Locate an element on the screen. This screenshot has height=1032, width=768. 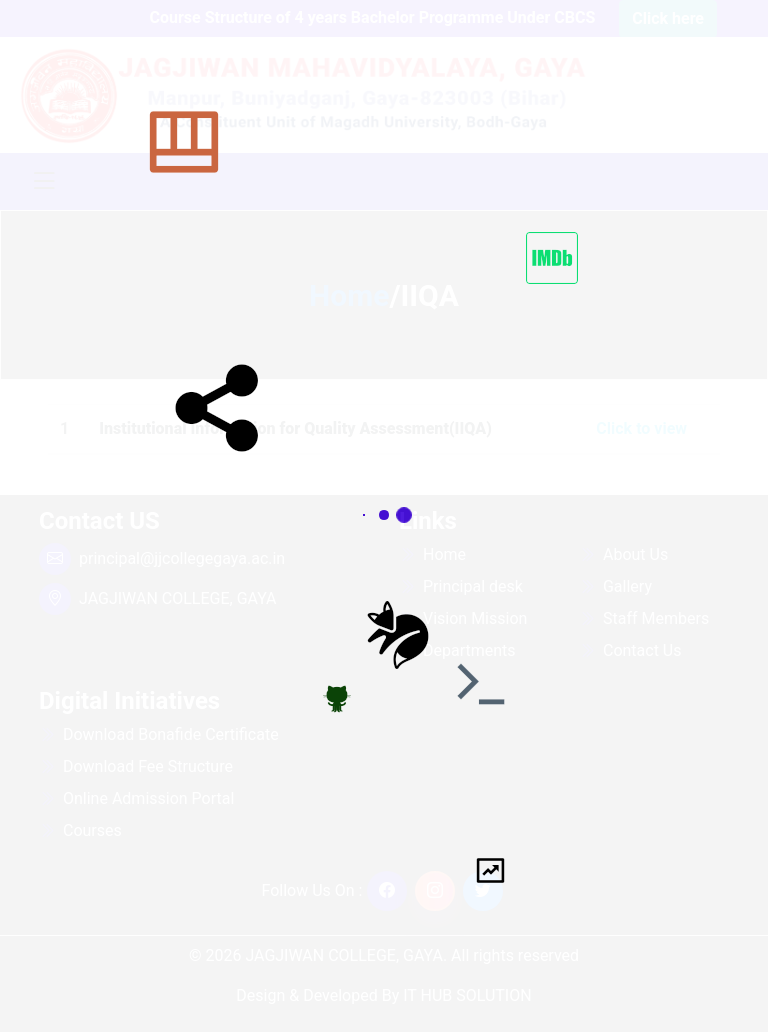
open refined github browser extension is located at coordinates (337, 699).